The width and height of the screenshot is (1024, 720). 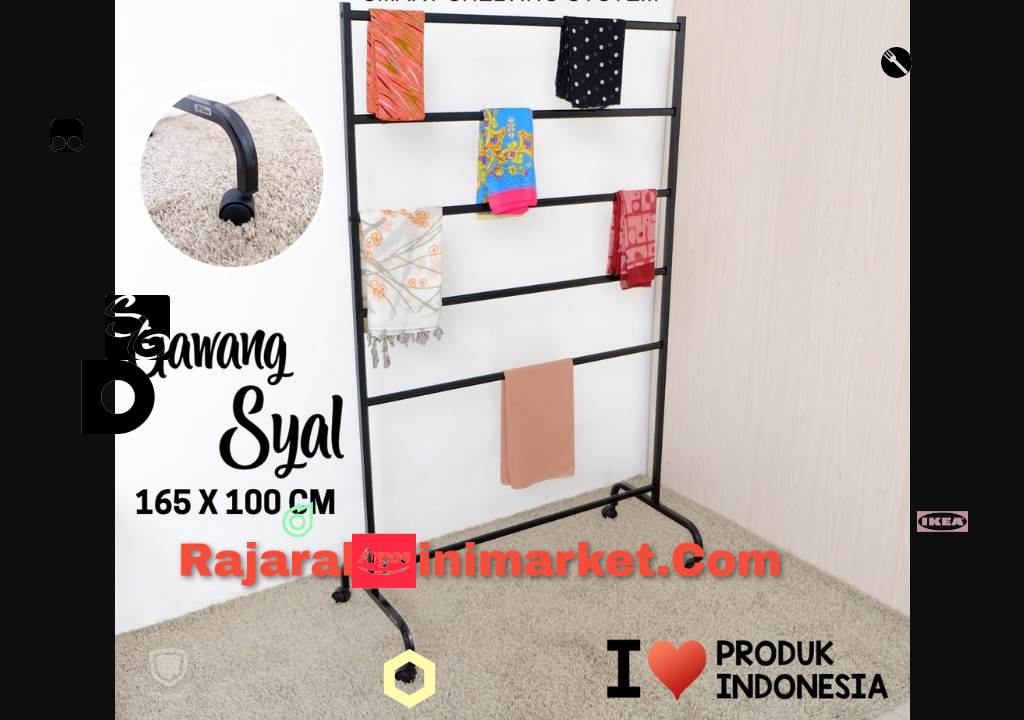 I want to click on visit Greasy Fork website, so click(x=896, y=62).